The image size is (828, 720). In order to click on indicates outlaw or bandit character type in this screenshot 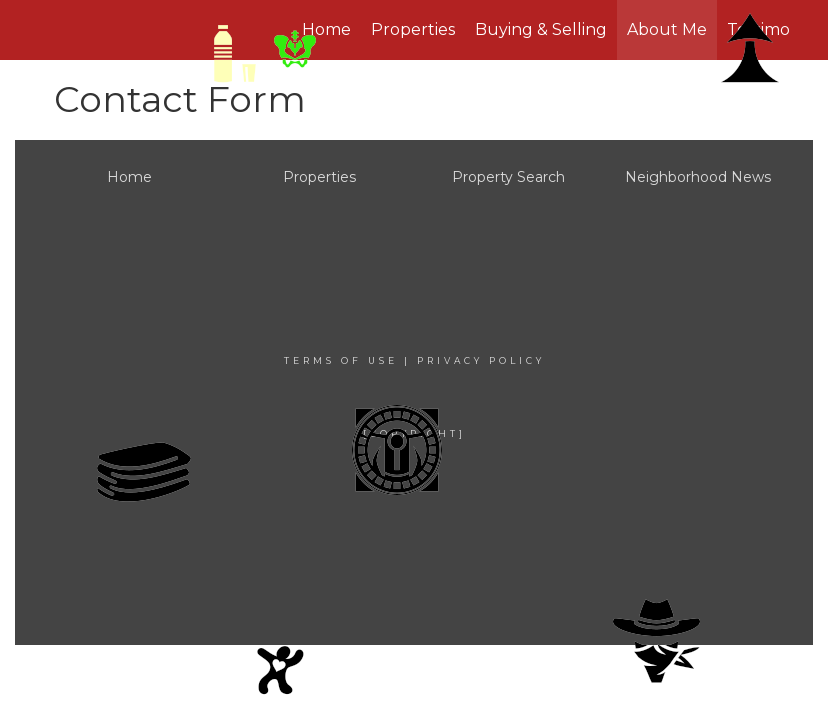, I will do `click(656, 639)`.